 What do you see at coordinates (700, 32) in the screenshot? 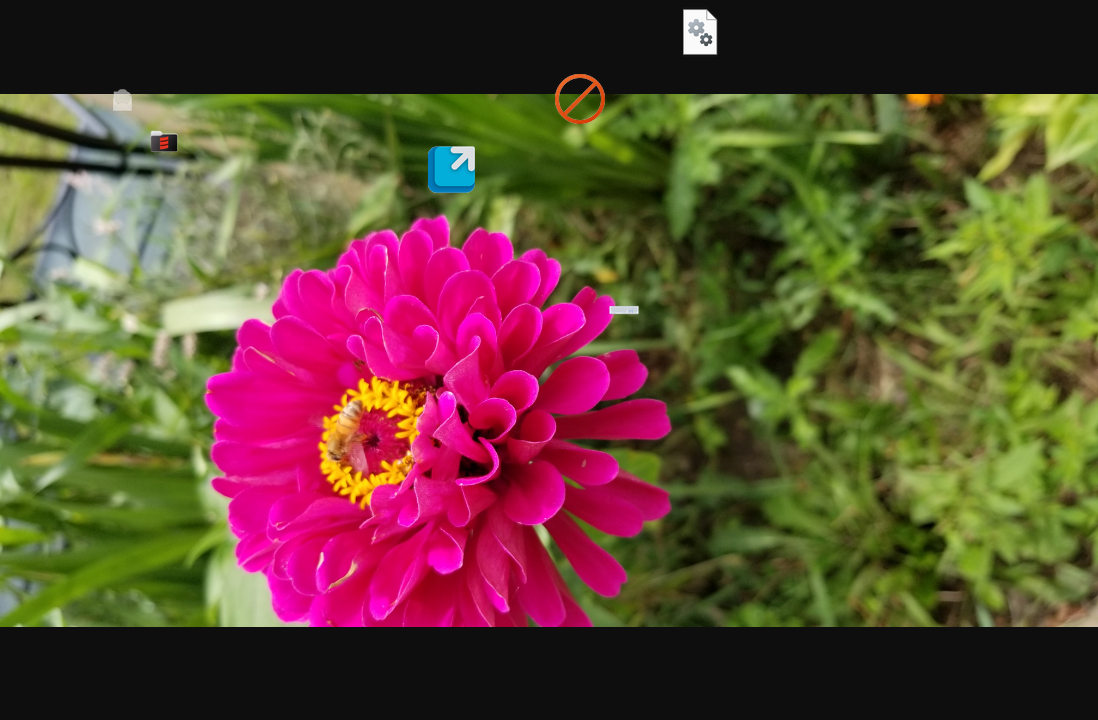
I see `open configuration file settings` at bounding box center [700, 32].